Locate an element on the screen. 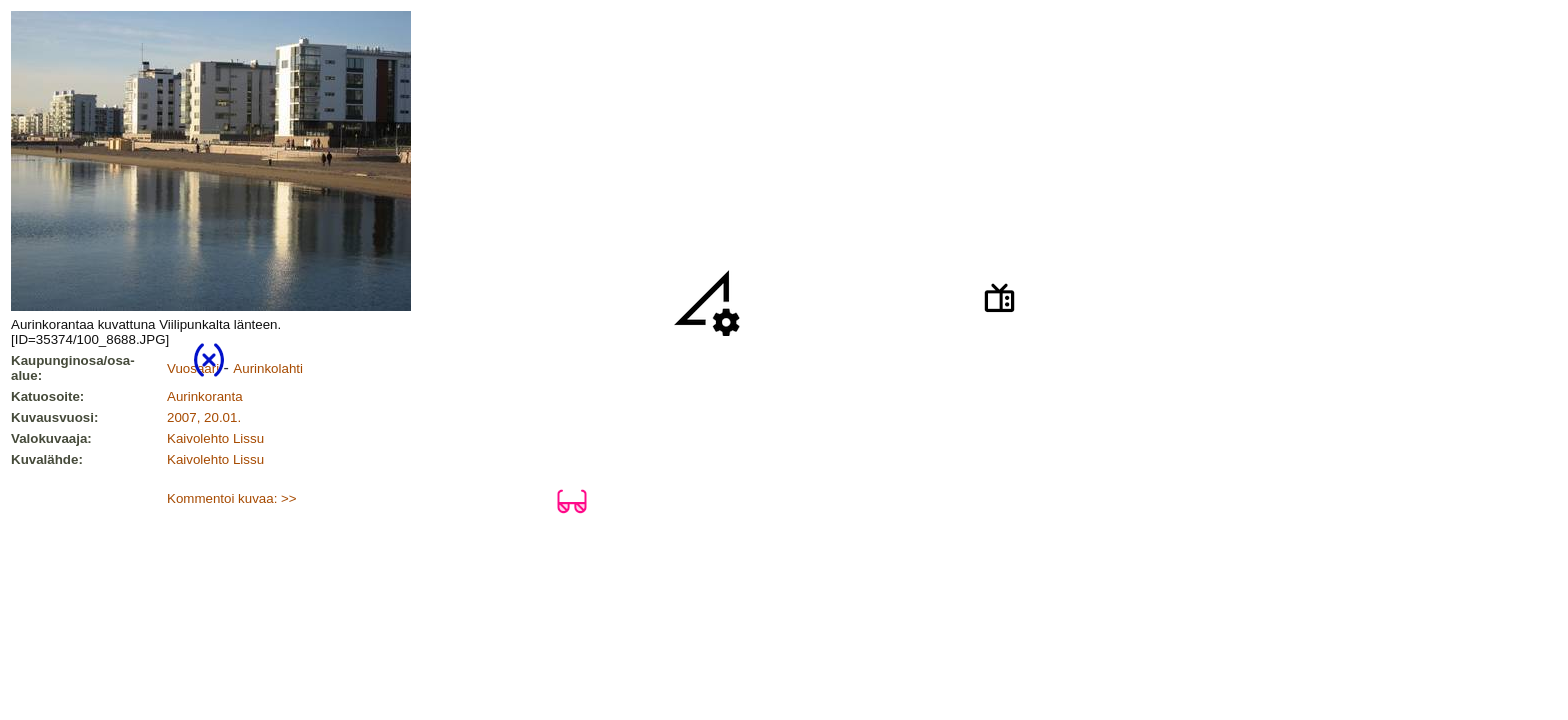 The height and width of the screenshot is (720, 1568). represents a variable or dynamic value in code is located at coordinates (209, 360).